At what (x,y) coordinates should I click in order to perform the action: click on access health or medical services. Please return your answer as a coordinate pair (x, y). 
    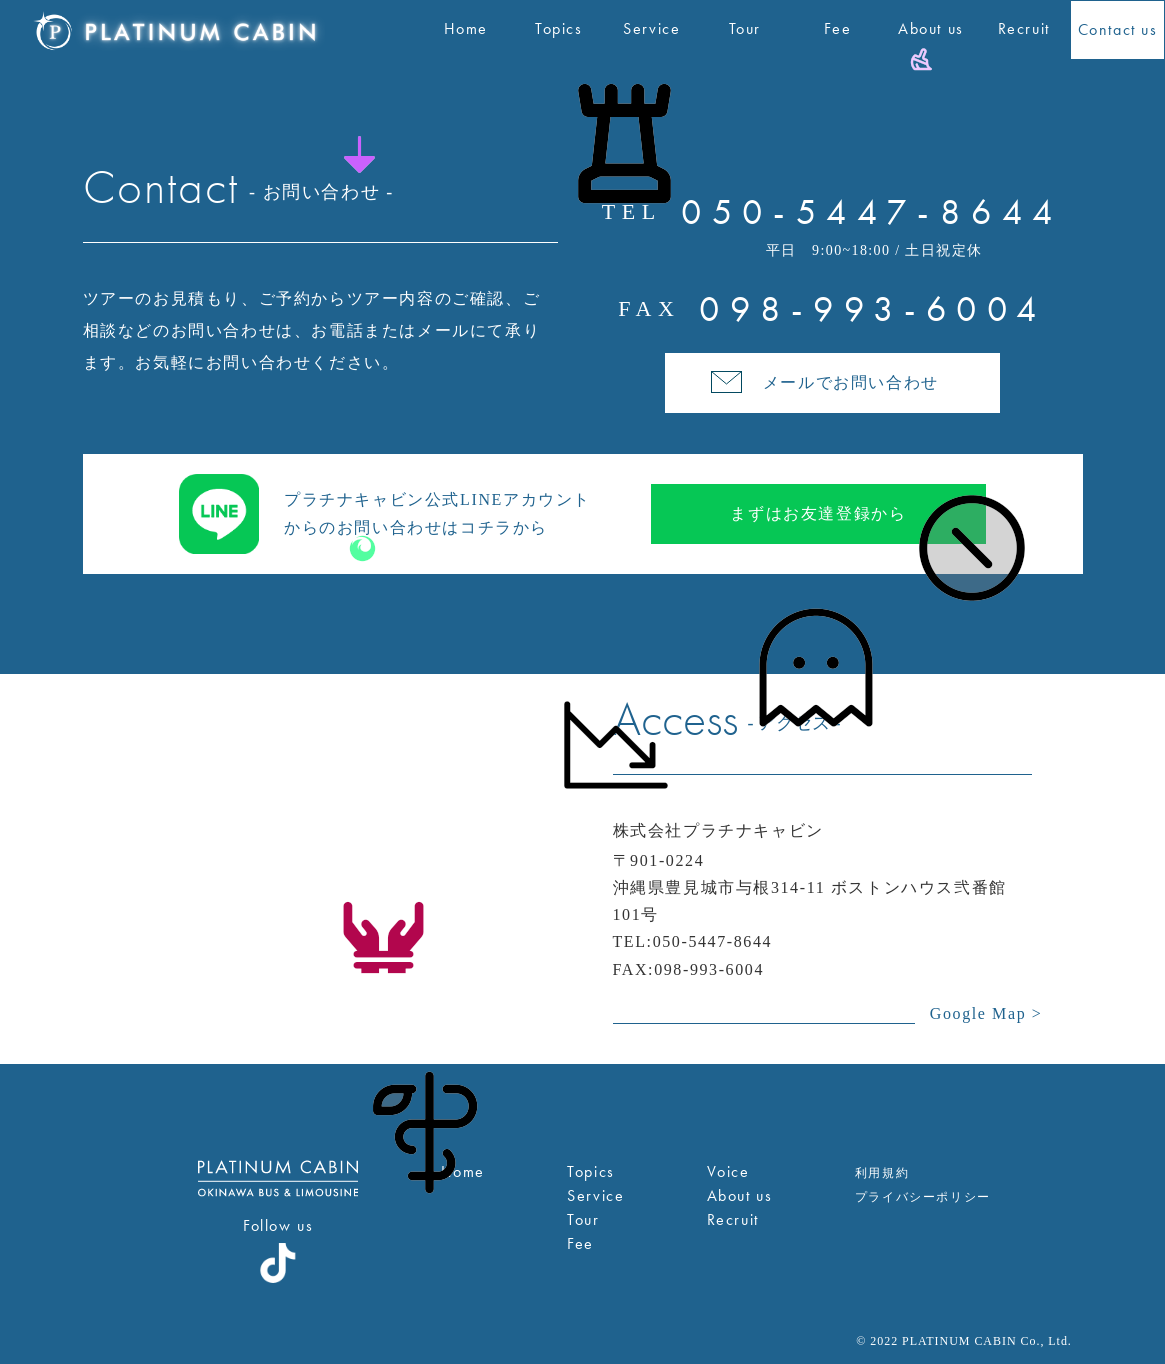
    Looking at the image, I should click on (429, 1132).